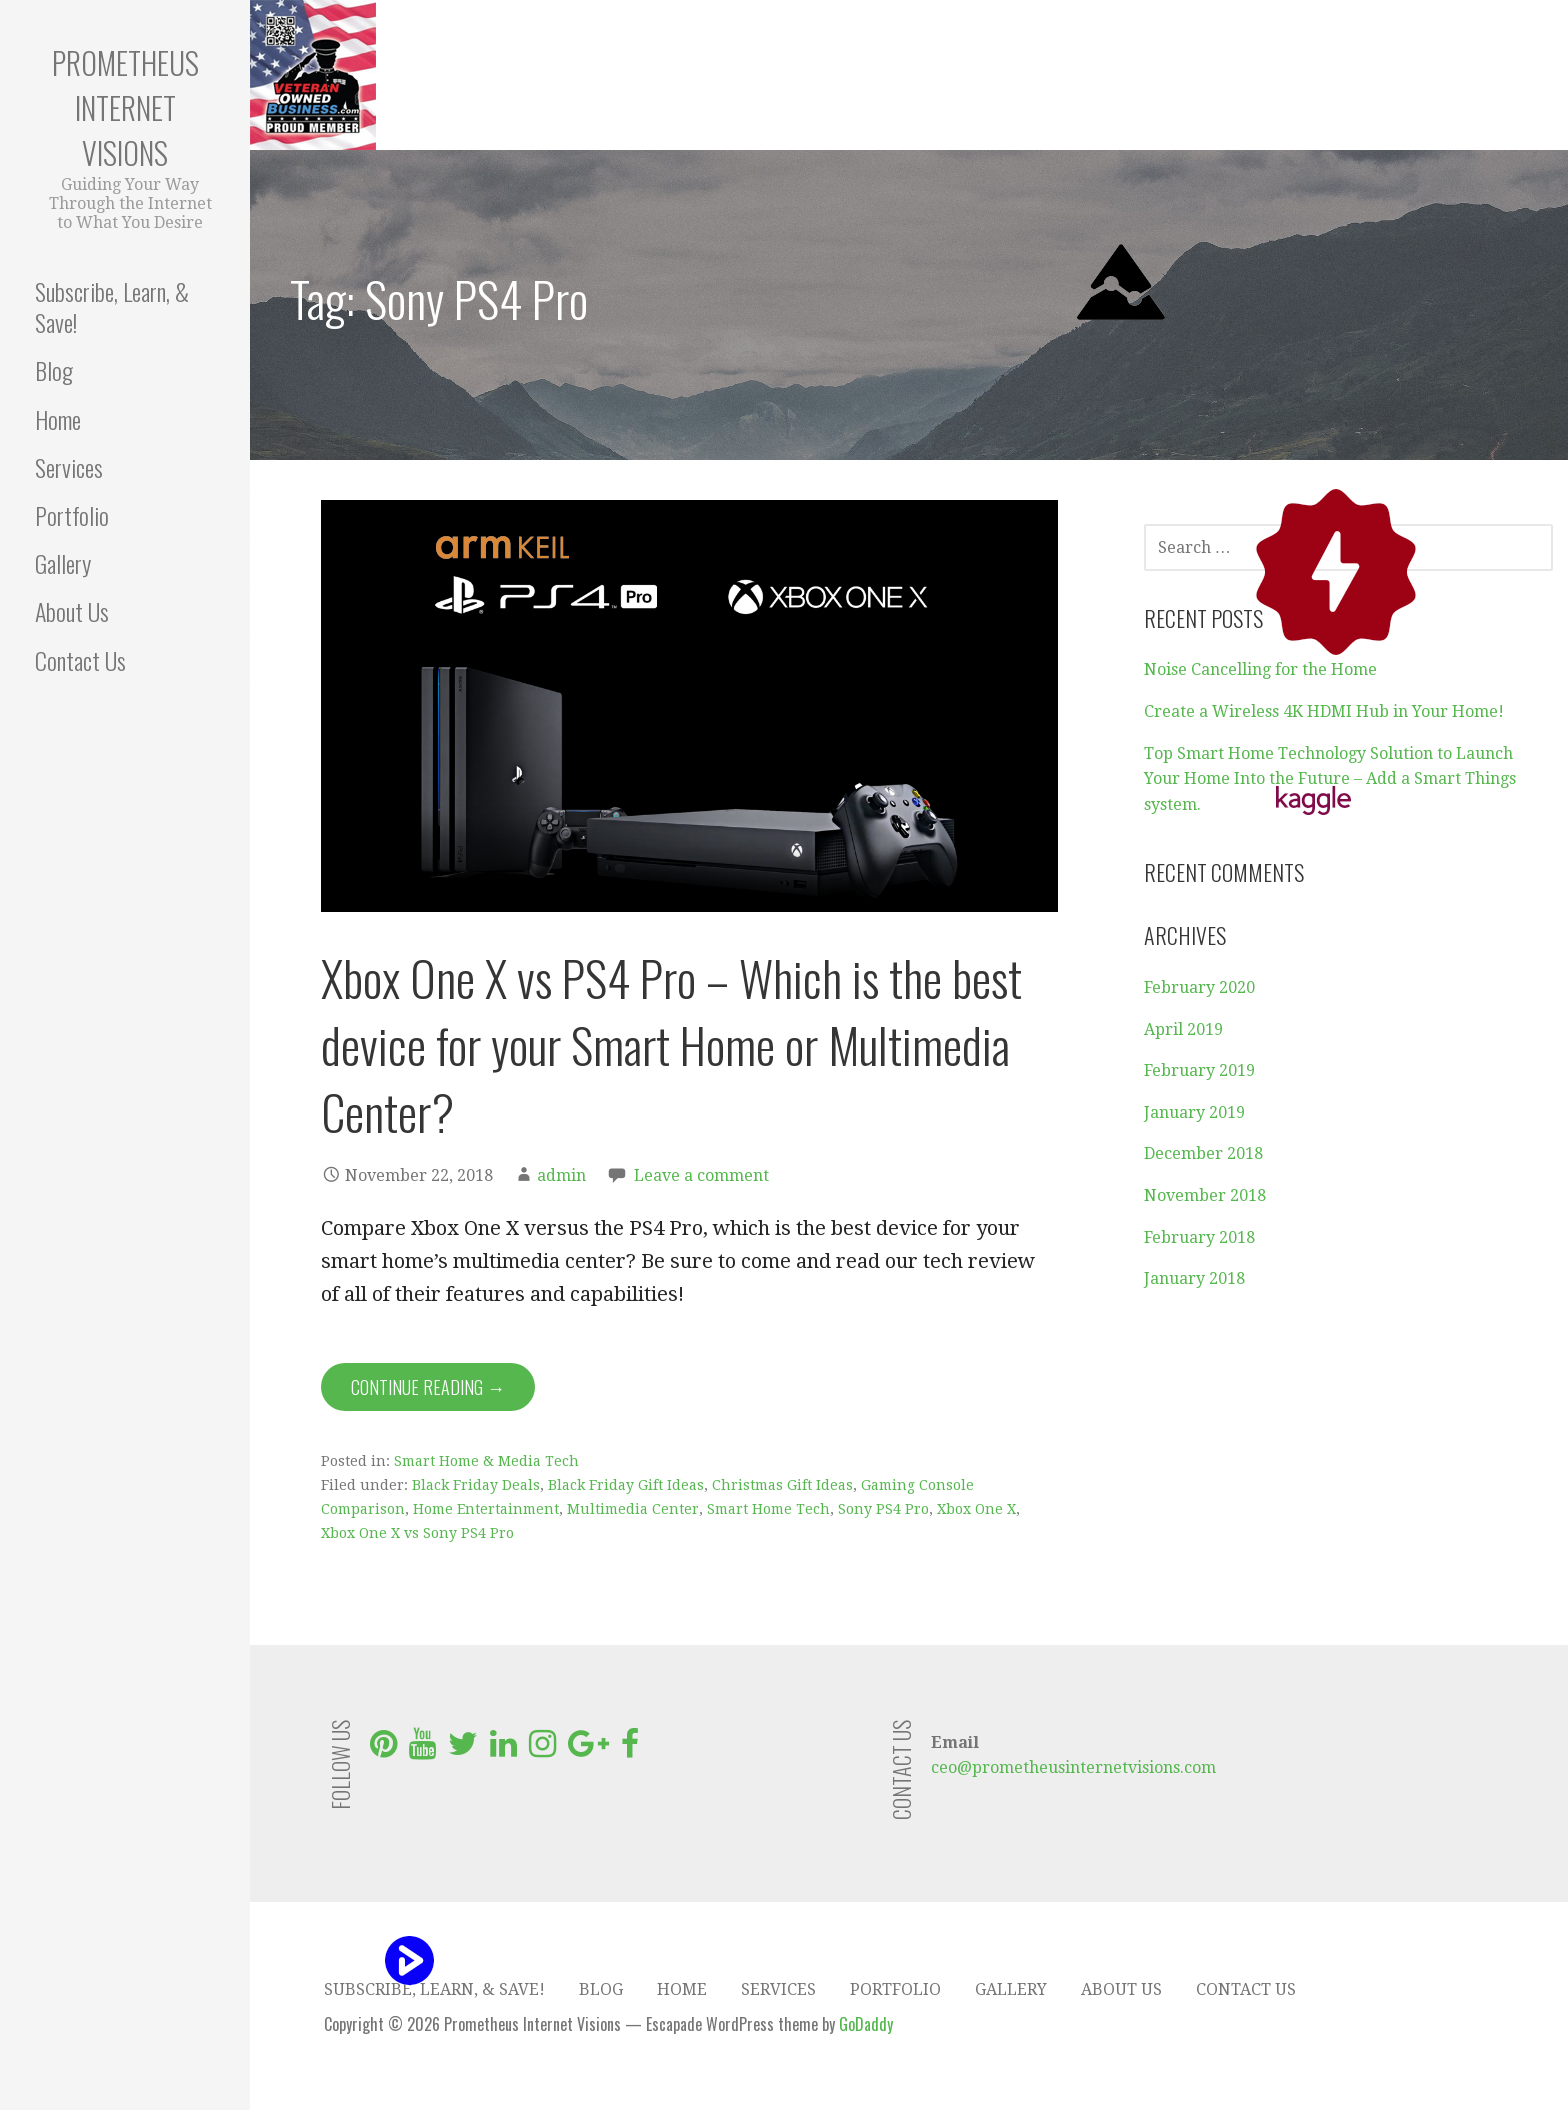 This screenshot has height=2110, width=1568. What do you see at coordinates (1336, 572) in the screenshot?
I see `open the fueler app` at bounding box center [1336, 572].